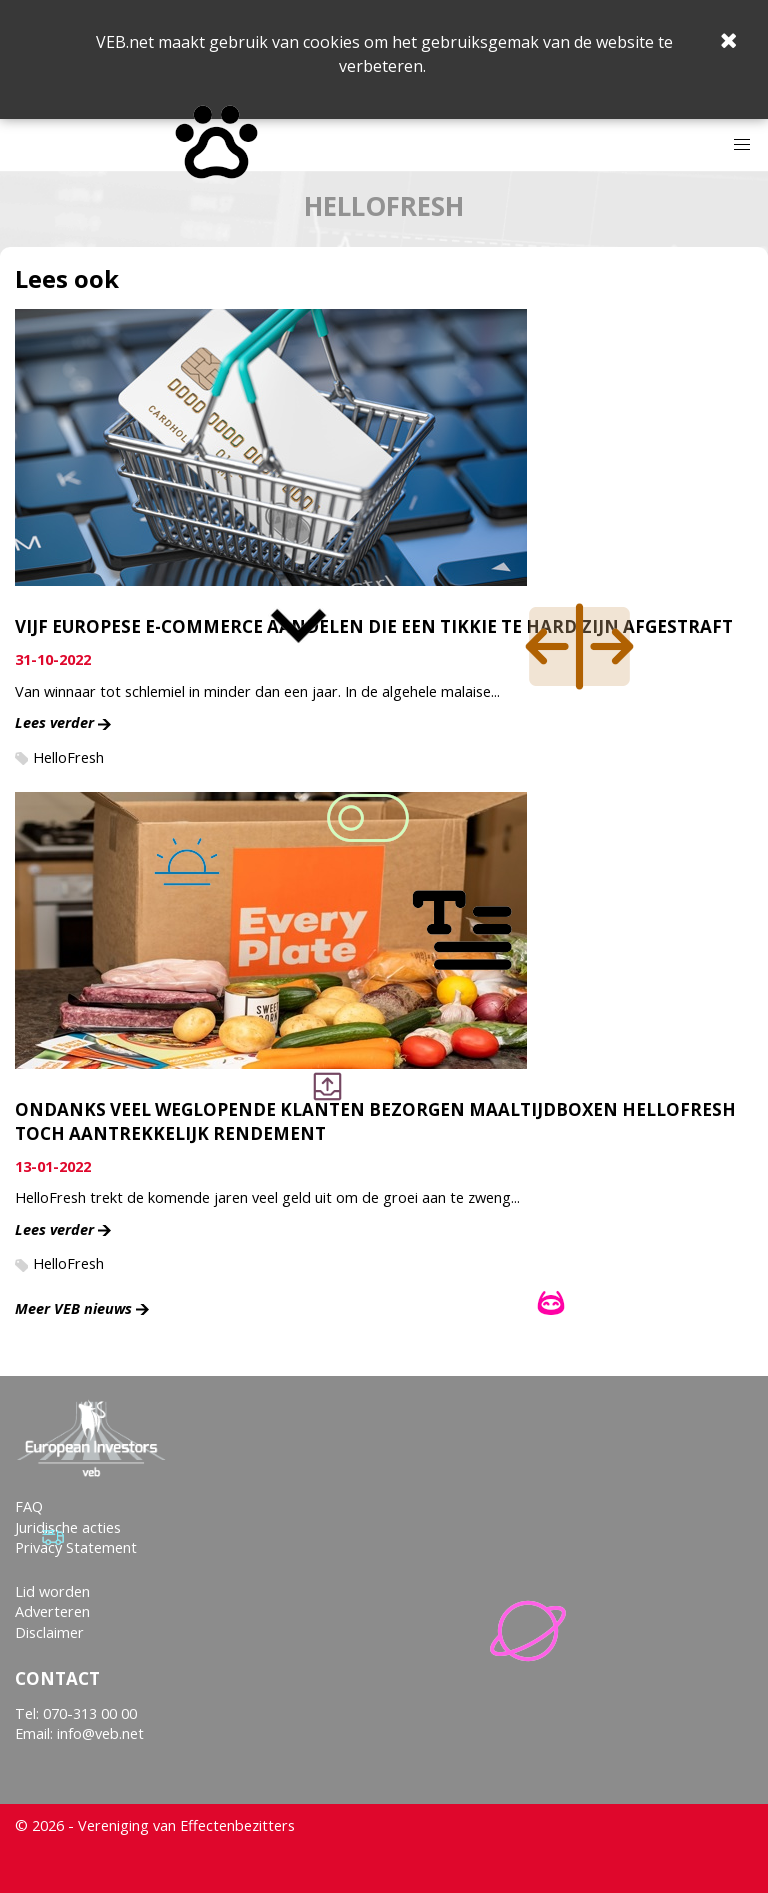 The image size is (768, 1893). What do you see at coordinates (187, 864) in the screenshot?
I see `toggle sunrise or sunset display mode` at bounding box center [187, 864].